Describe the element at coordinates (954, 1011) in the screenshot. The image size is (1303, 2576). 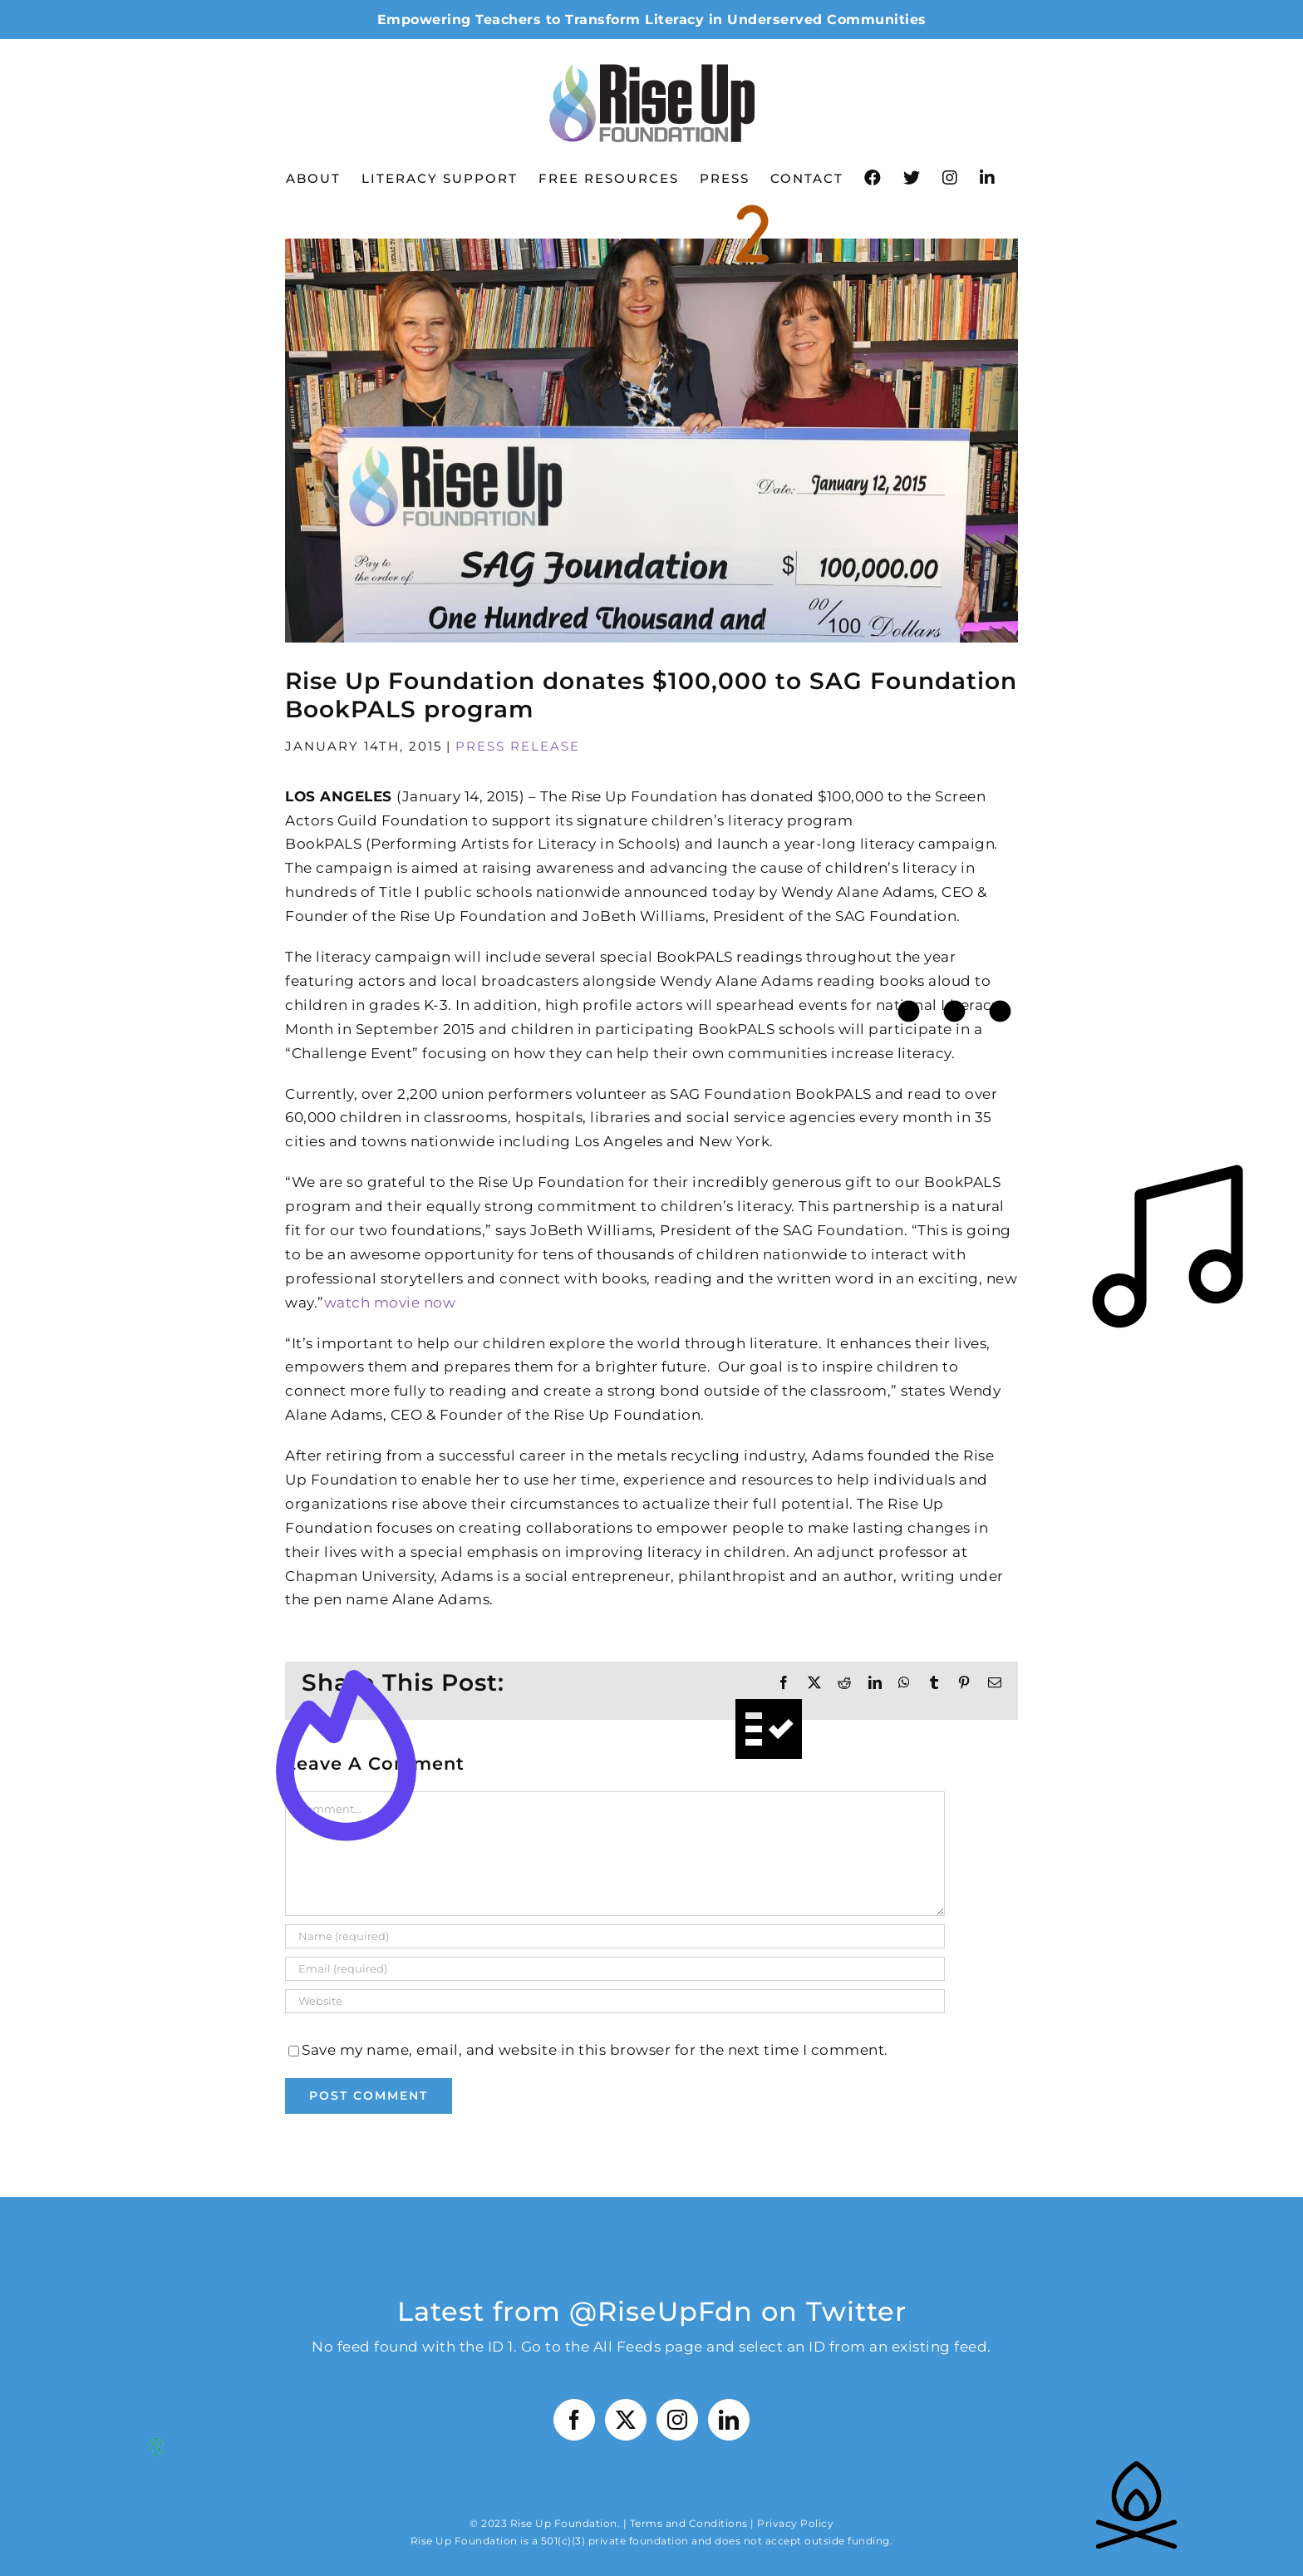
I see `open more options menu` at that location.